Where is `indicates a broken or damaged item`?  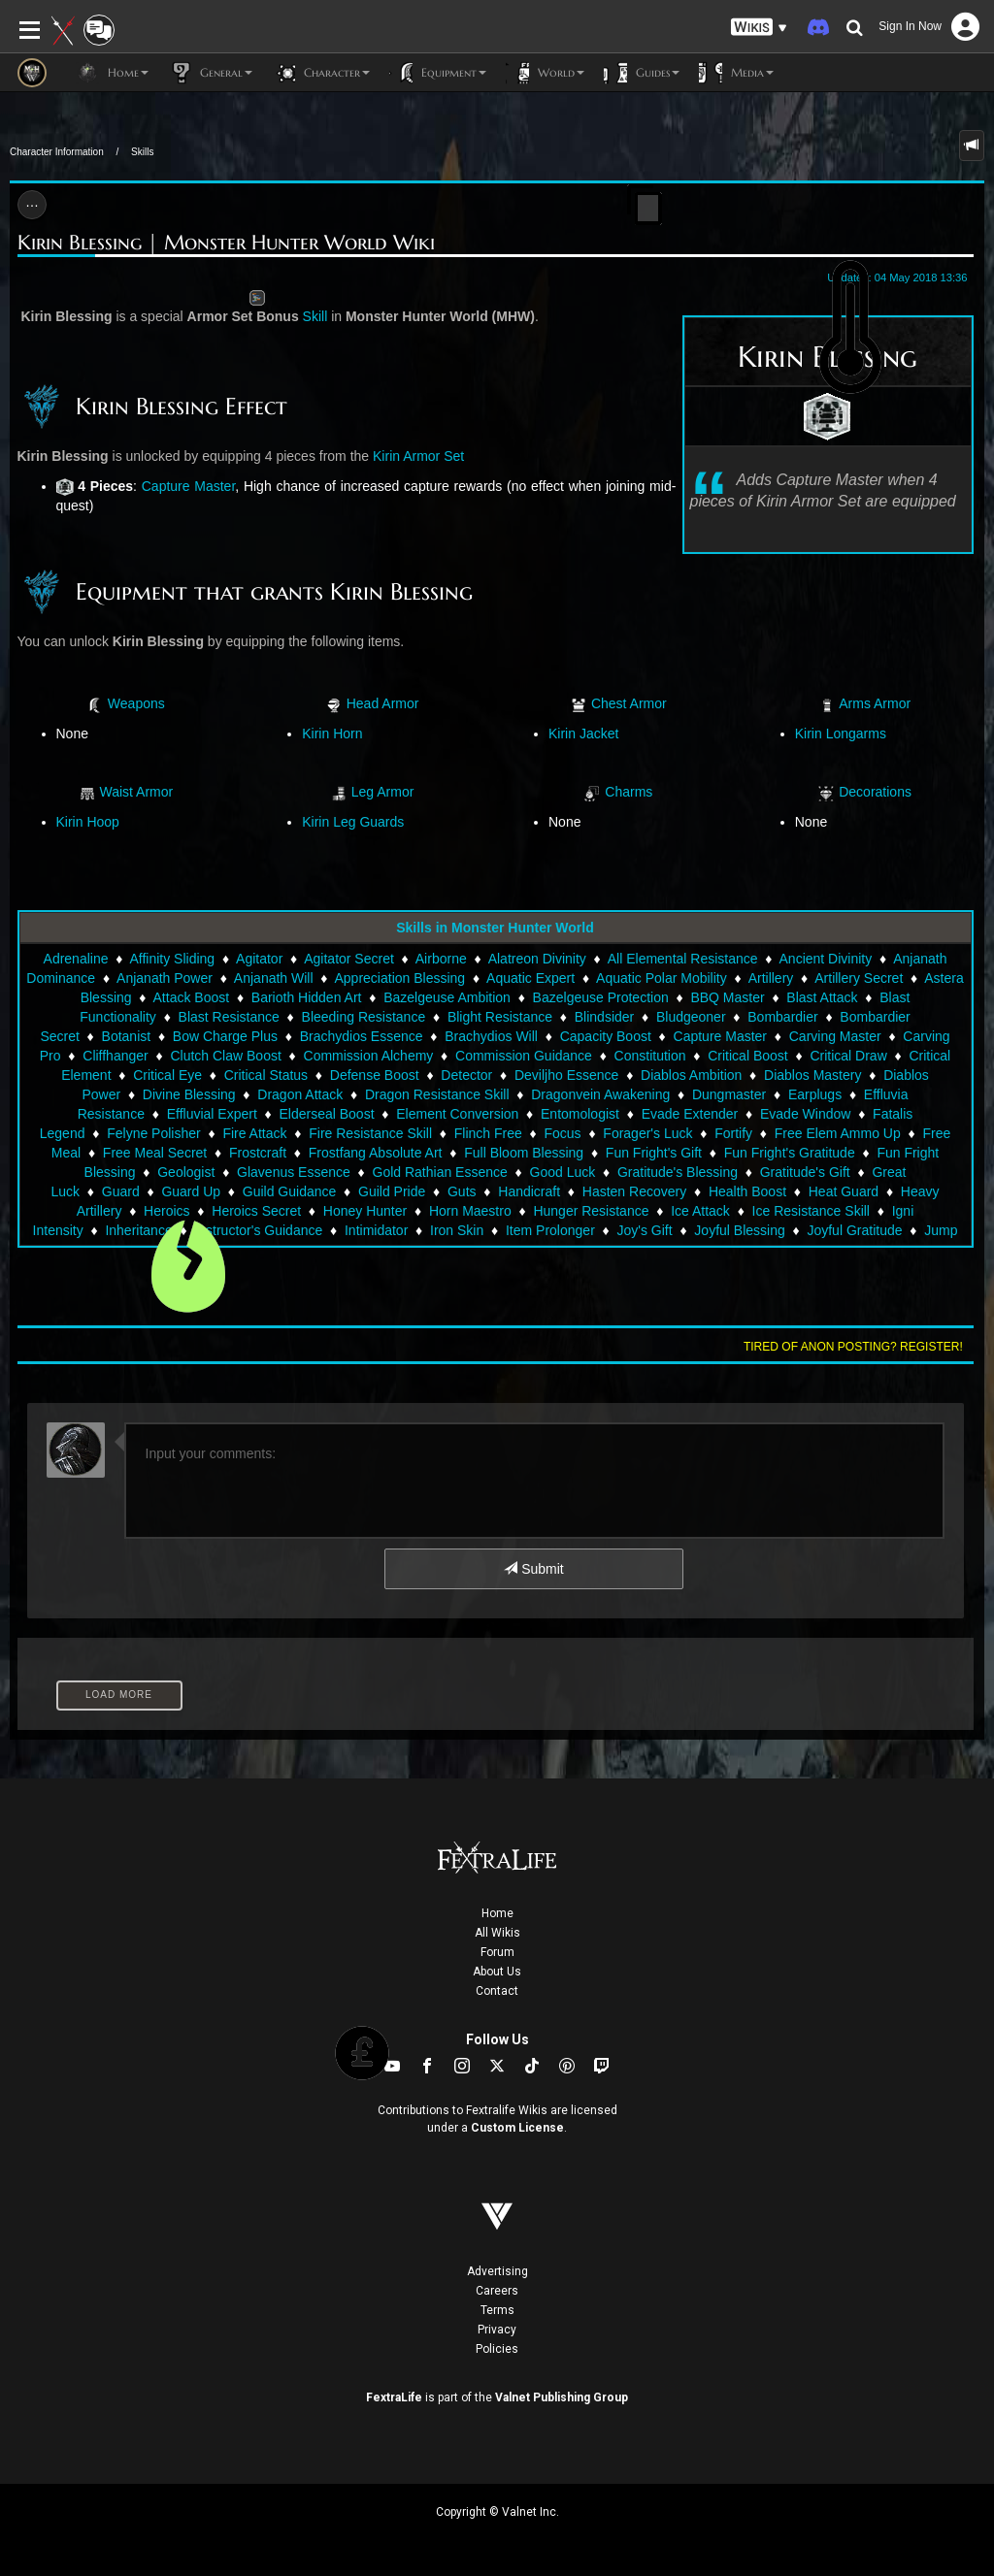
indicates a broken or damaged item is located at coordinates (188, 1266).